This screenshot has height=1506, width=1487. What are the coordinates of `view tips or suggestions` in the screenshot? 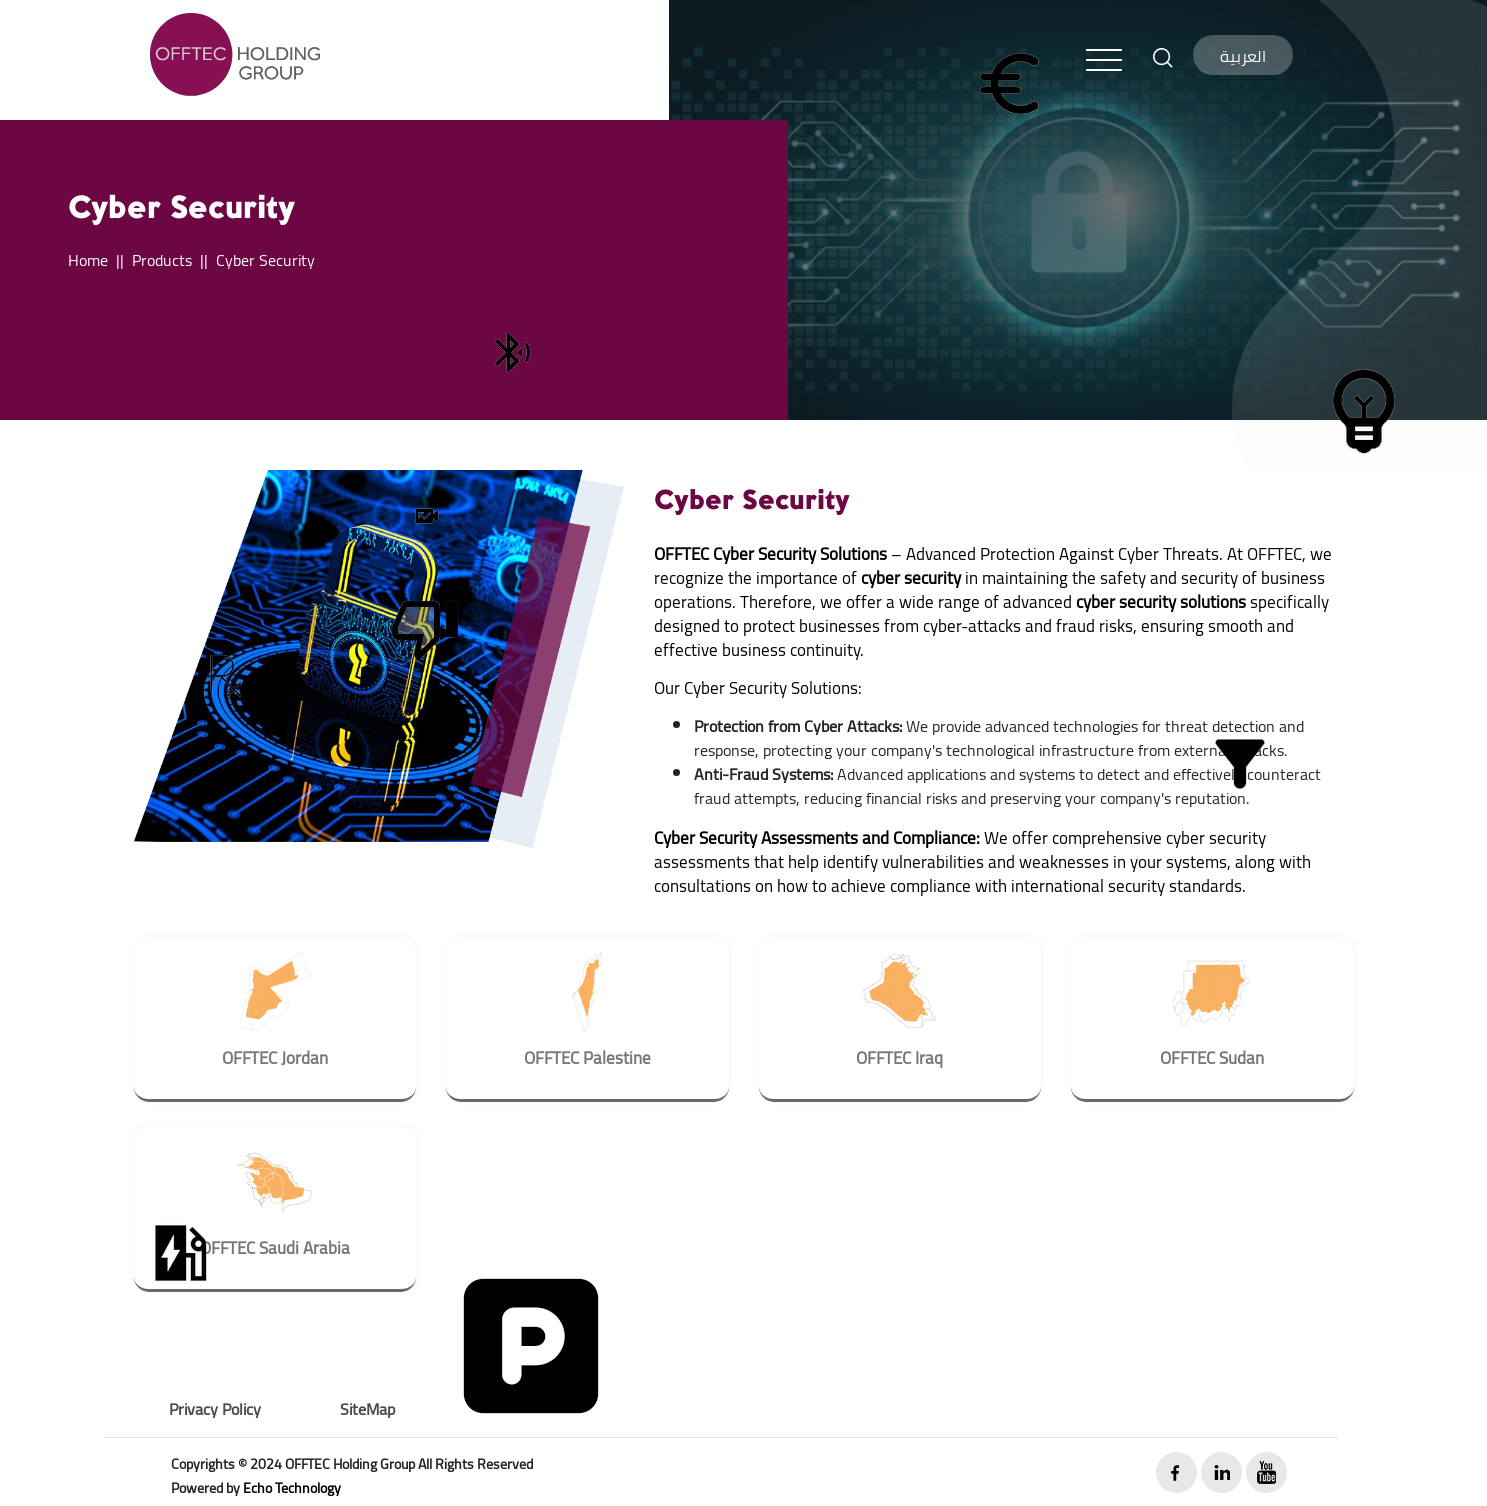 It's located at (1364, 409).